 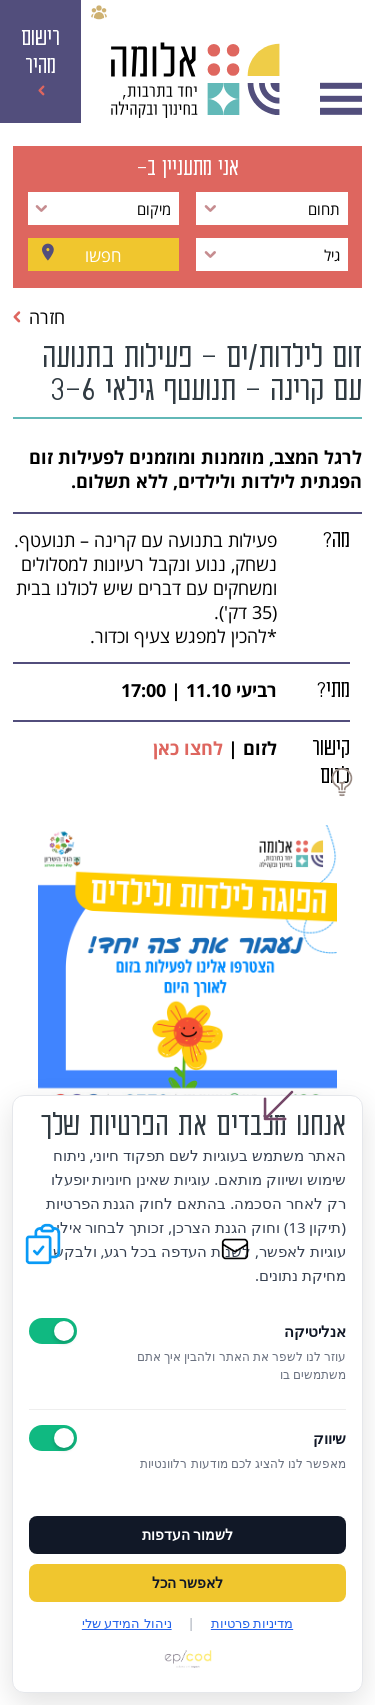 I want to click on view tips or suggestions, so click(x=342, y=782).